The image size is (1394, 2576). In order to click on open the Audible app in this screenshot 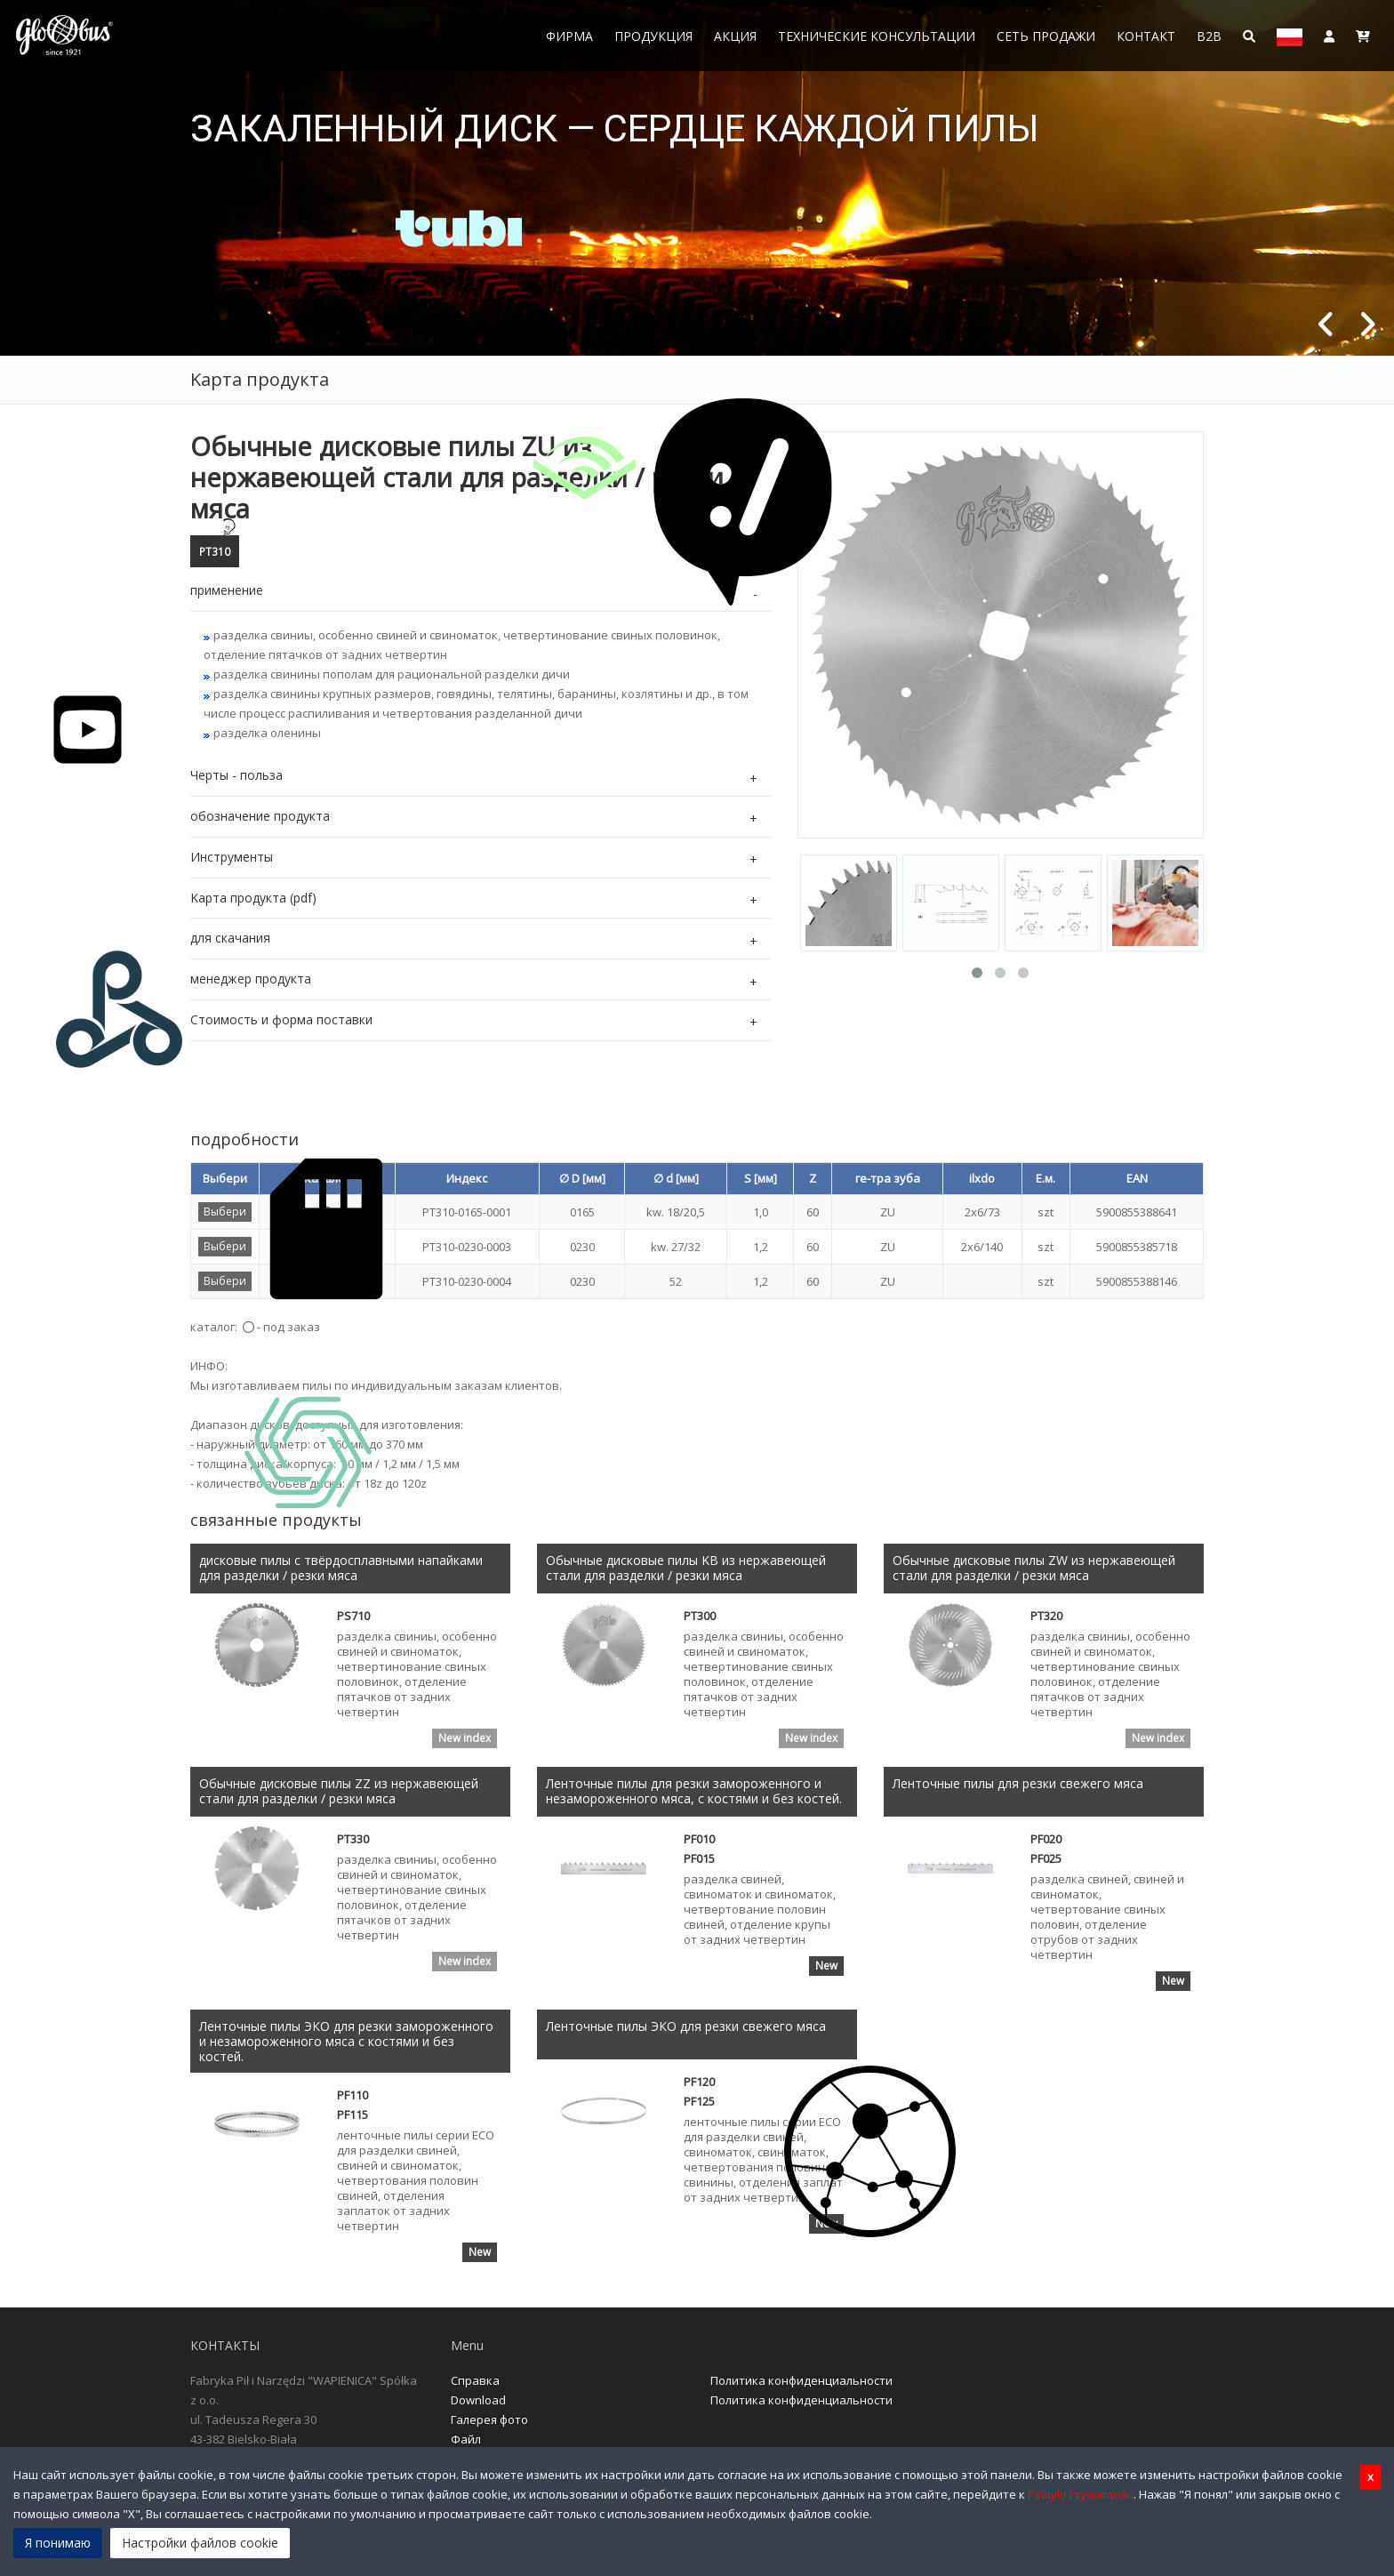, I will do `click(584, 468)`.